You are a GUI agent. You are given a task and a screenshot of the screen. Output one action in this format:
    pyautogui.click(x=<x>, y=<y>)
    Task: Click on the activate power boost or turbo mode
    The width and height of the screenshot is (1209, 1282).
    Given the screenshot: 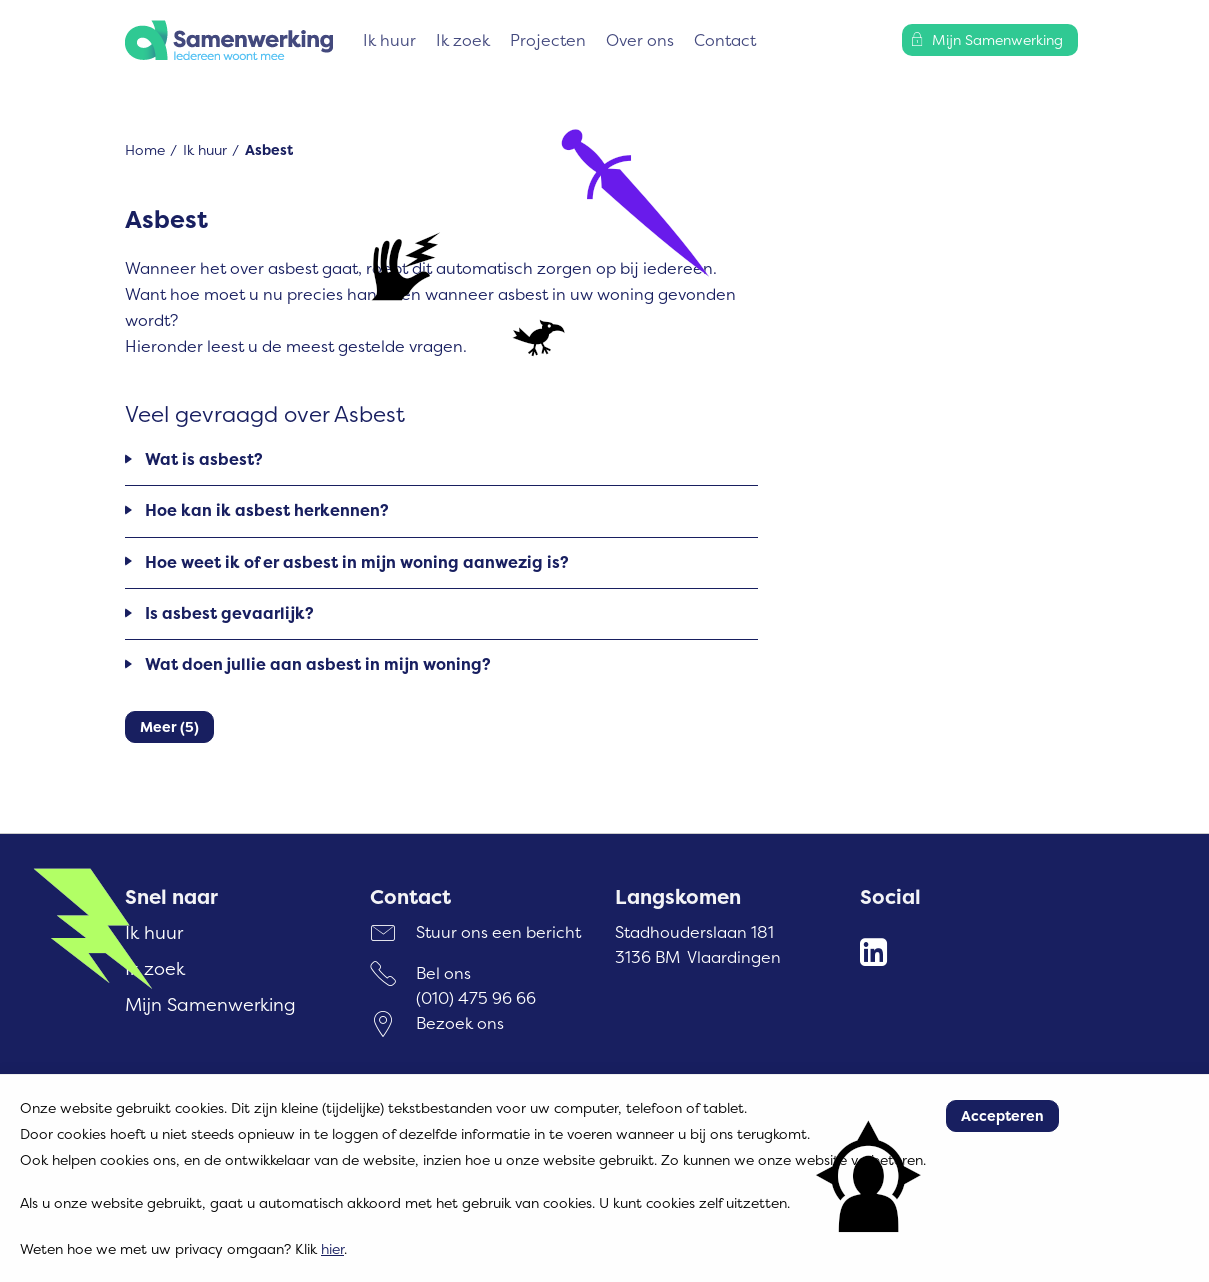 What is the action you would take?
    pyautogui.click(x=92, y=927)
    